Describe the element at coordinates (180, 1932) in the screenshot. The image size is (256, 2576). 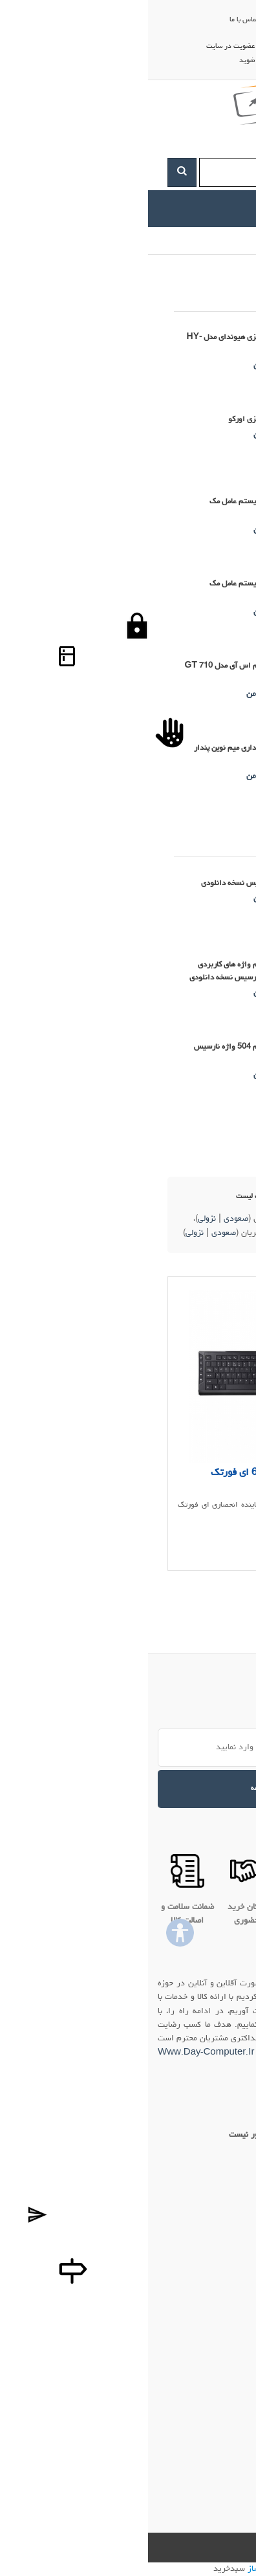
I see `access accessibility settings` at that location.